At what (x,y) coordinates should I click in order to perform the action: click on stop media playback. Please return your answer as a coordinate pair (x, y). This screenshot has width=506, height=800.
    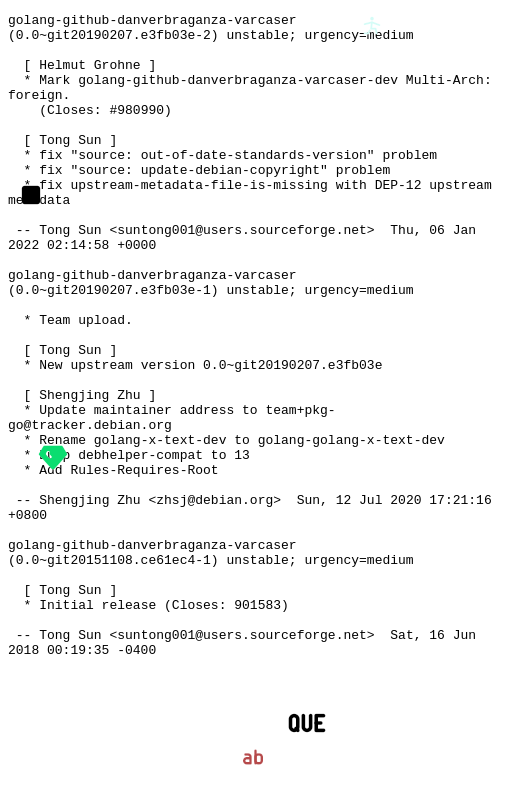
    Looking at the image, I should click on (31, 195).